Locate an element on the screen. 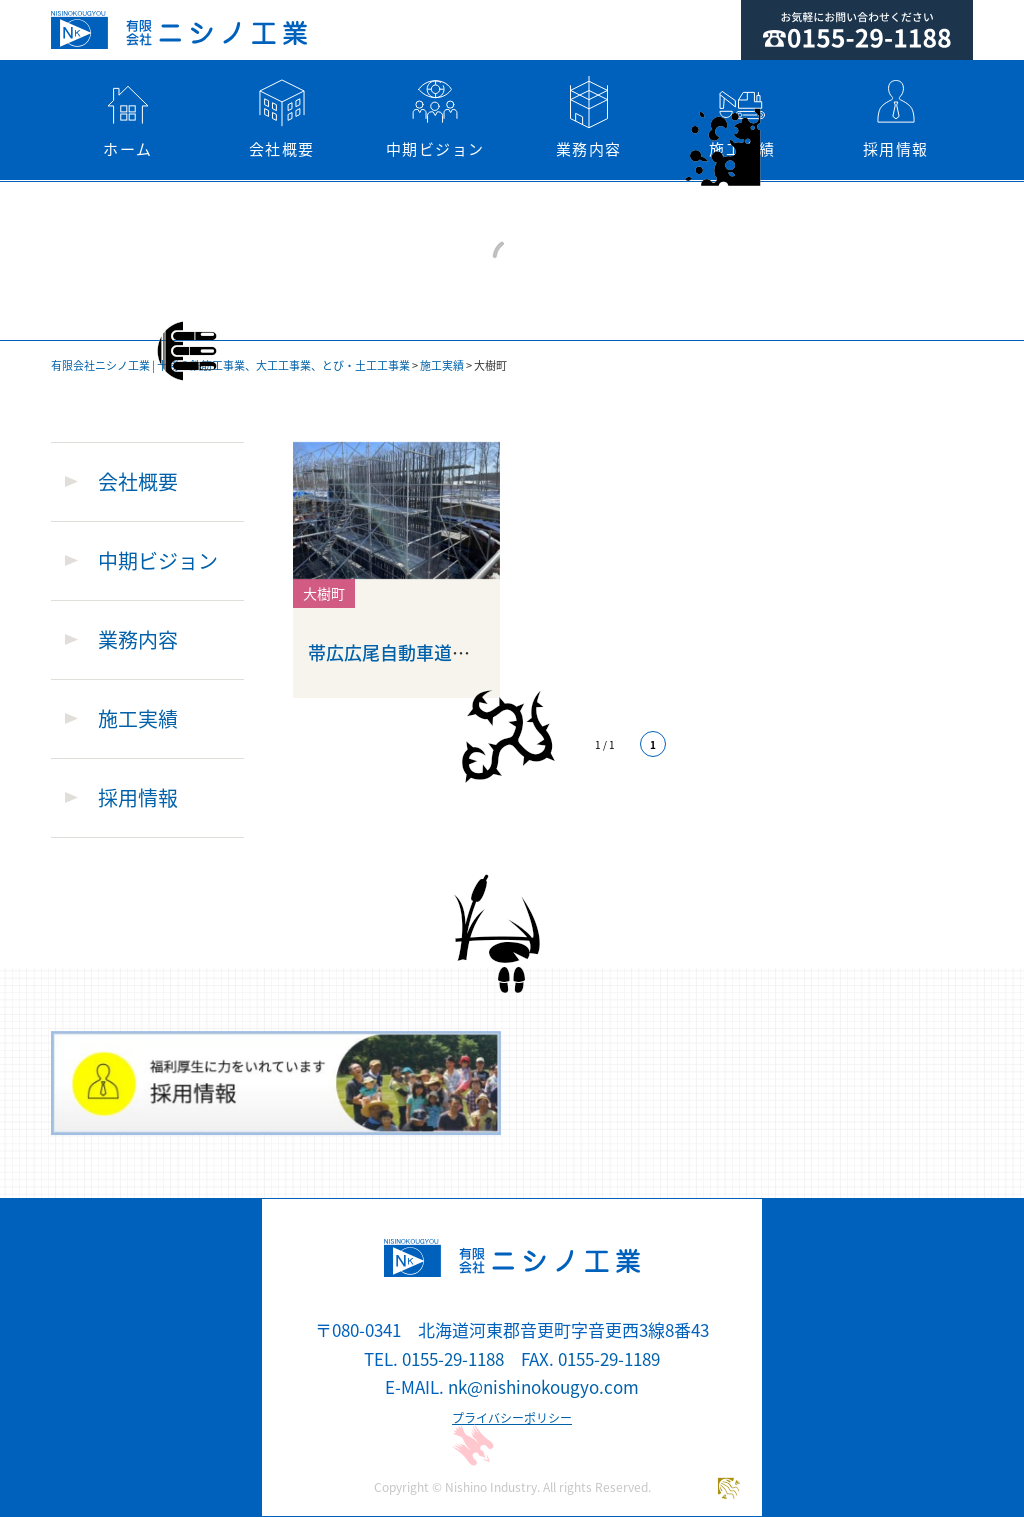  indicates ink or paint splatter effect tool is located at coordinates (722, 147).